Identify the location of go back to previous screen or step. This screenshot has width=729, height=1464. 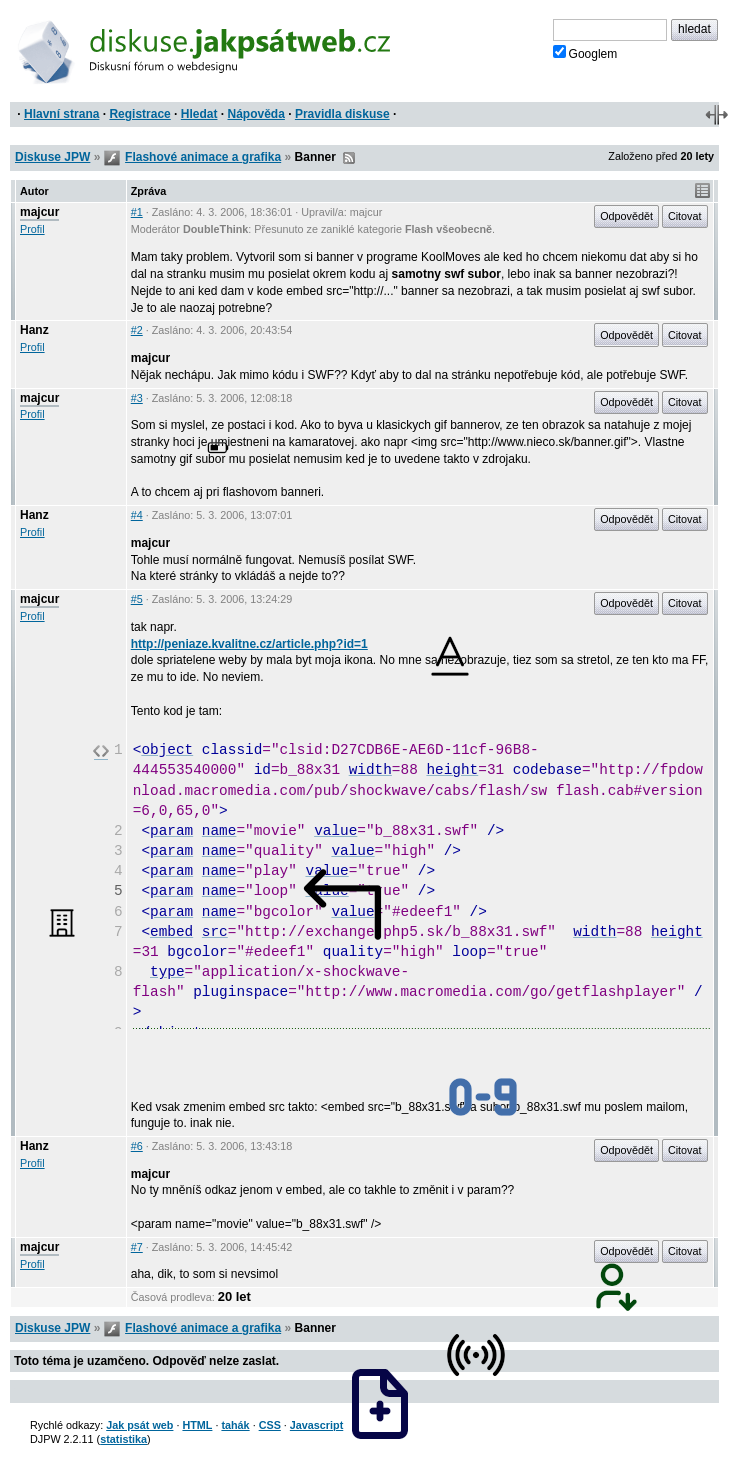
(342, 904).